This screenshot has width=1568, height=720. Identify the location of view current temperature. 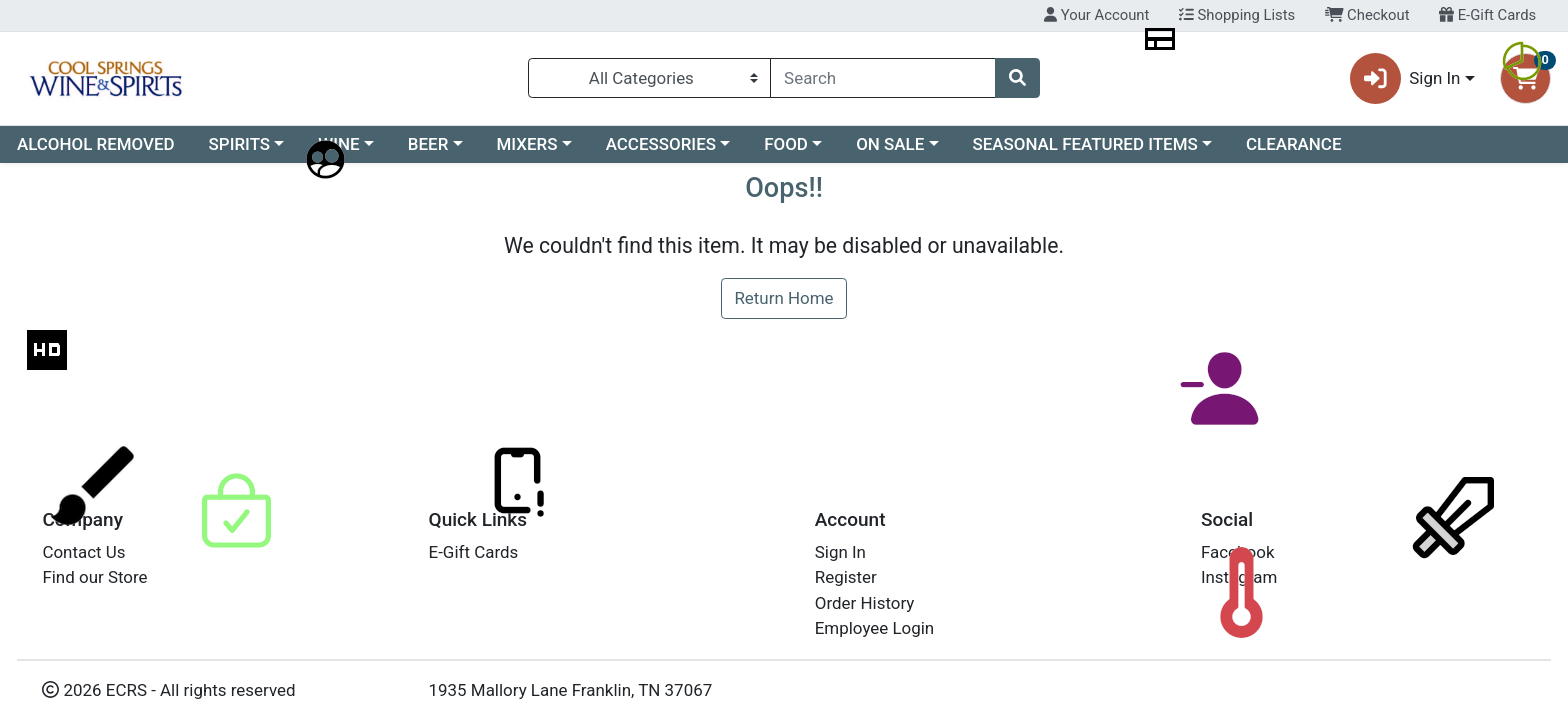
(1241, 592).